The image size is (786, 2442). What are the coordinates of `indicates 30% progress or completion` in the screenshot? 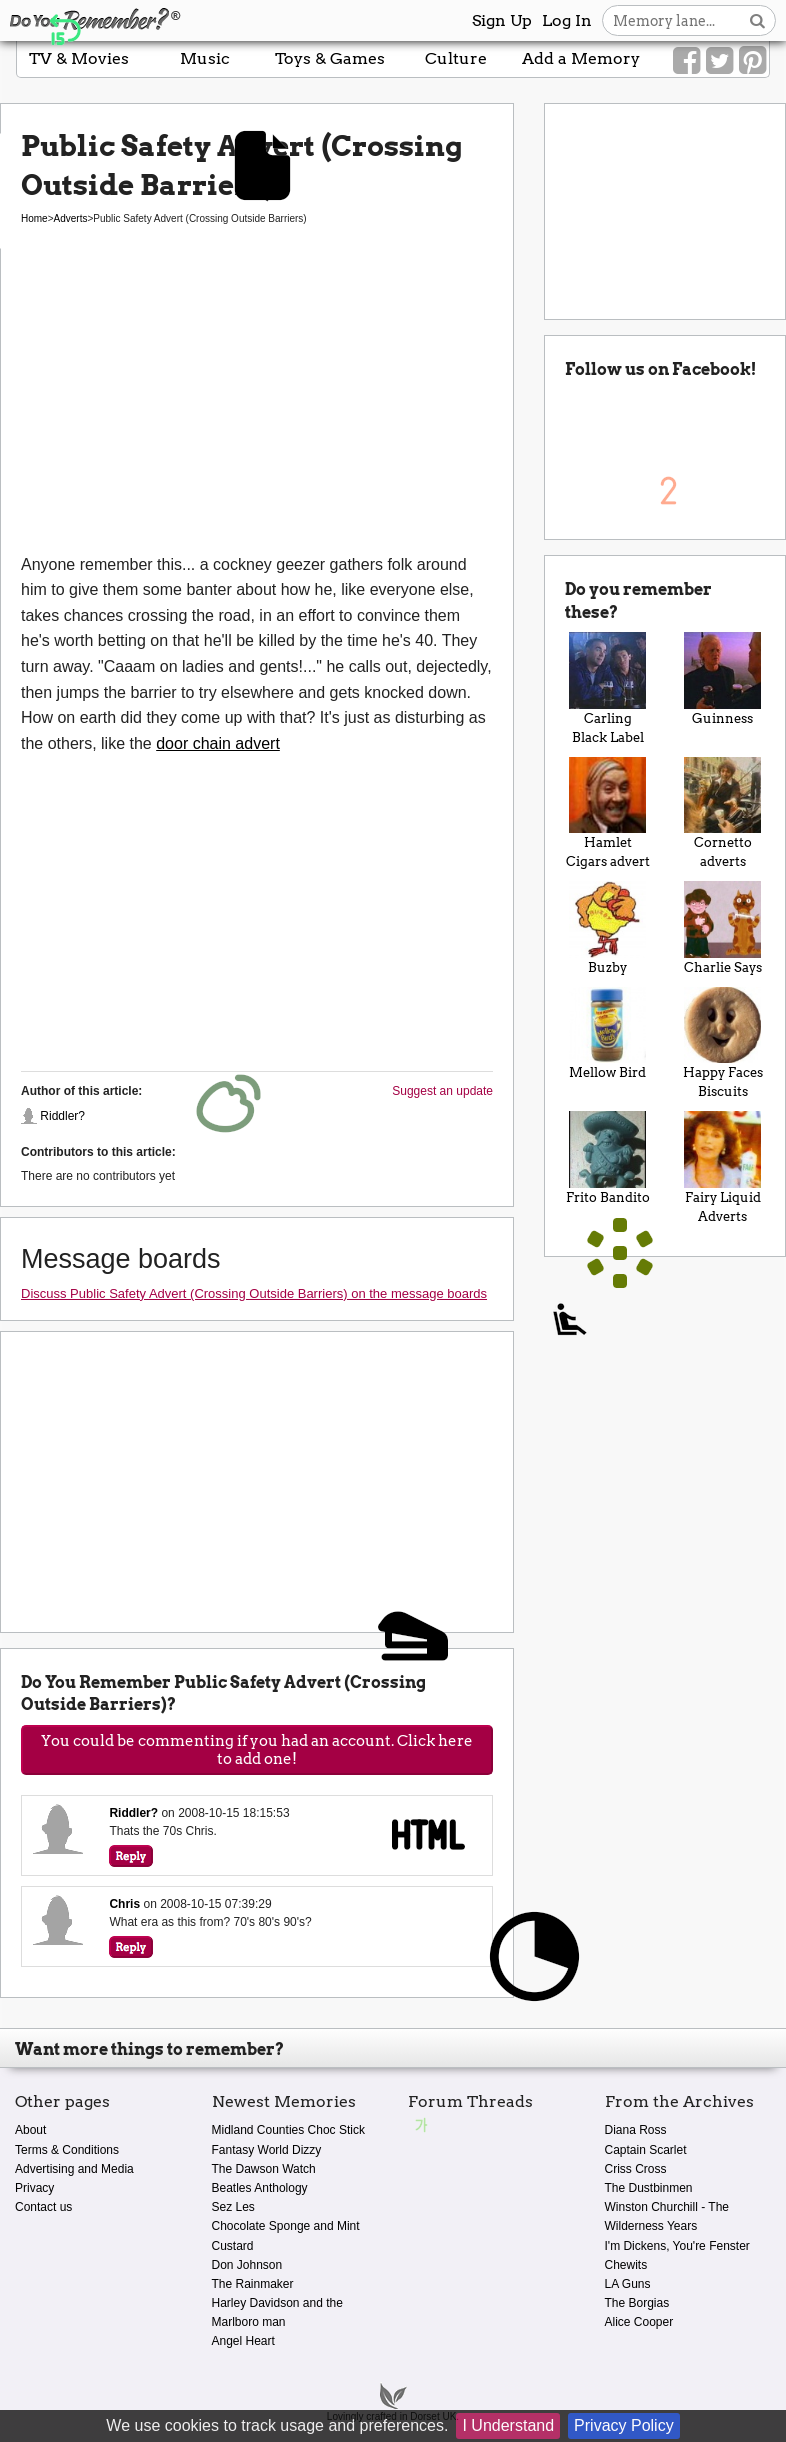 It's located at (534, 1956).